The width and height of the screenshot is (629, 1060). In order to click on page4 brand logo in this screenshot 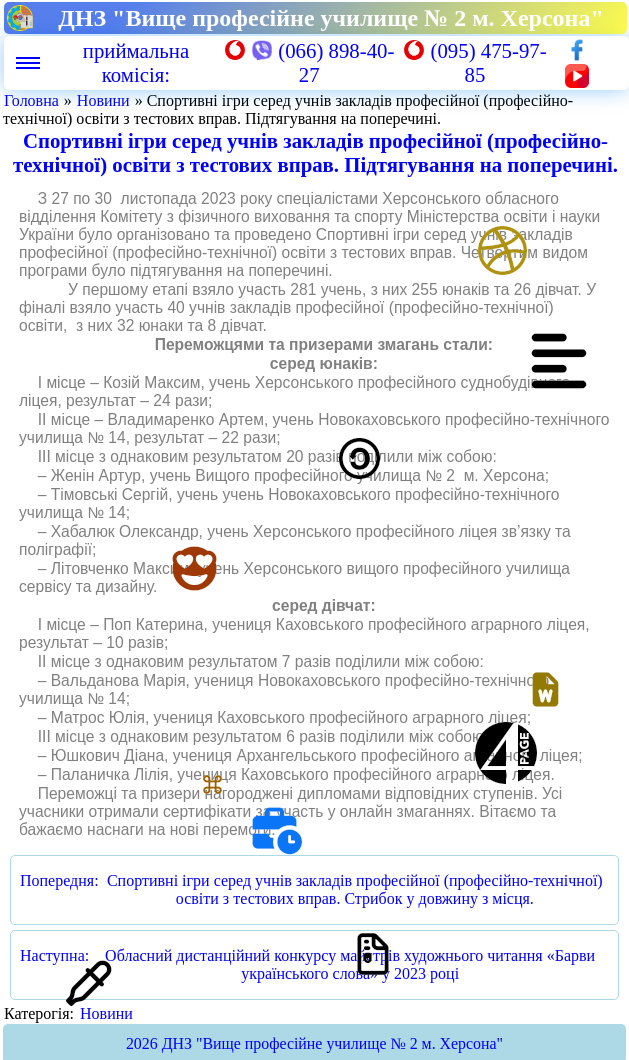, I will do `click(506, 753)`.